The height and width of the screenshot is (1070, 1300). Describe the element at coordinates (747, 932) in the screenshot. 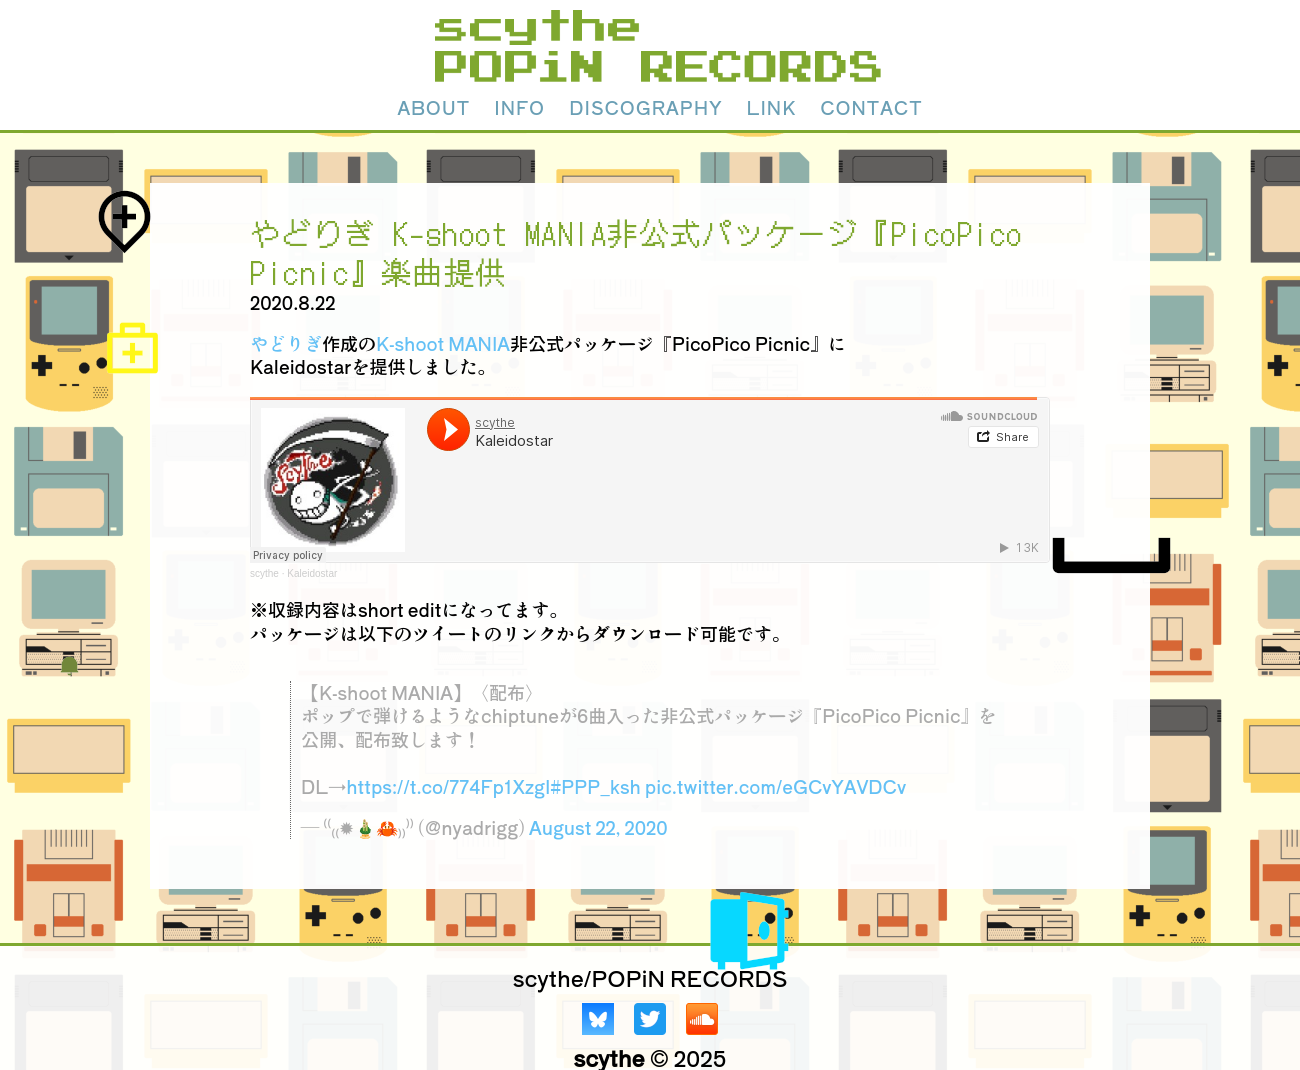

I see `access secure storage or vault` at that location.